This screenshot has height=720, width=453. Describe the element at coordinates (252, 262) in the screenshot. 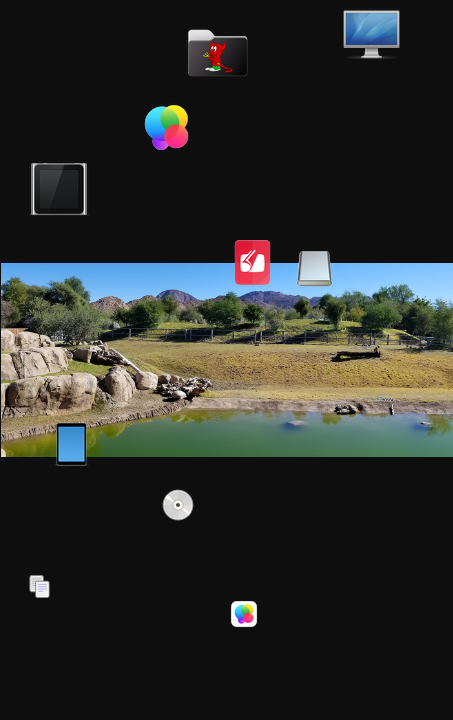

I see `postscript or vector document file` at that location.